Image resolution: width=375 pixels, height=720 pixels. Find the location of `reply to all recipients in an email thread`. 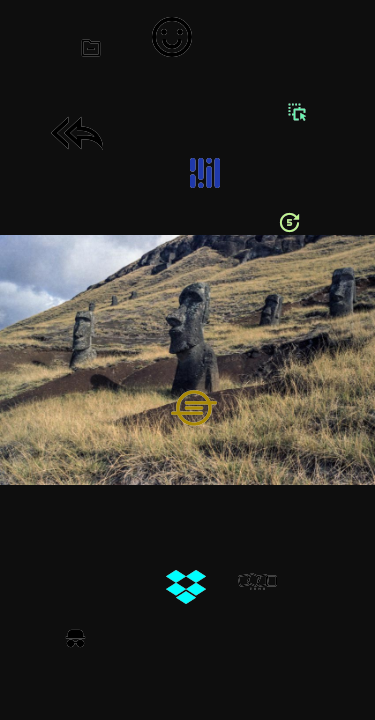

reply to all recipients in an email thread is located at coordinates (77, 133).